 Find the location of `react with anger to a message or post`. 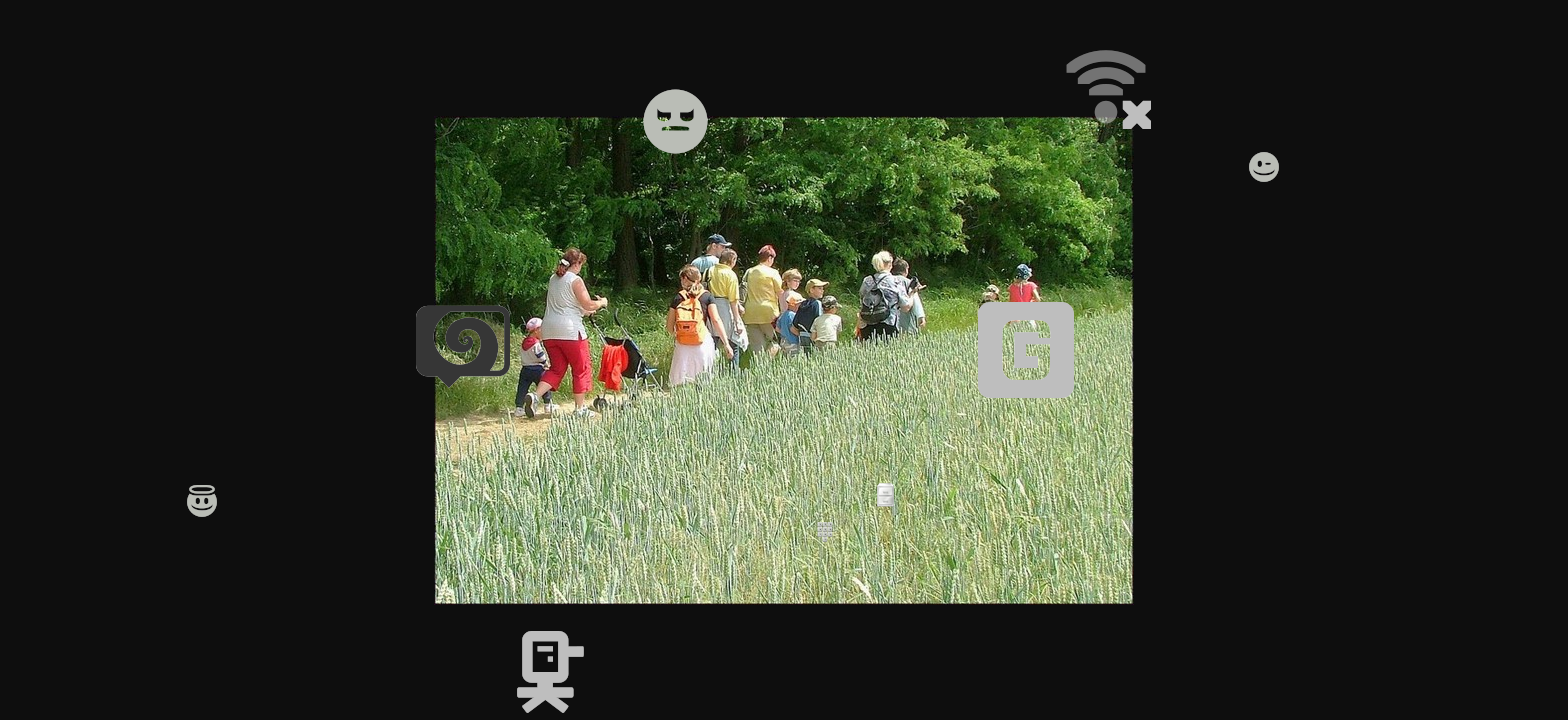

react with anger to a message or post is located at coordinates (675, 121).